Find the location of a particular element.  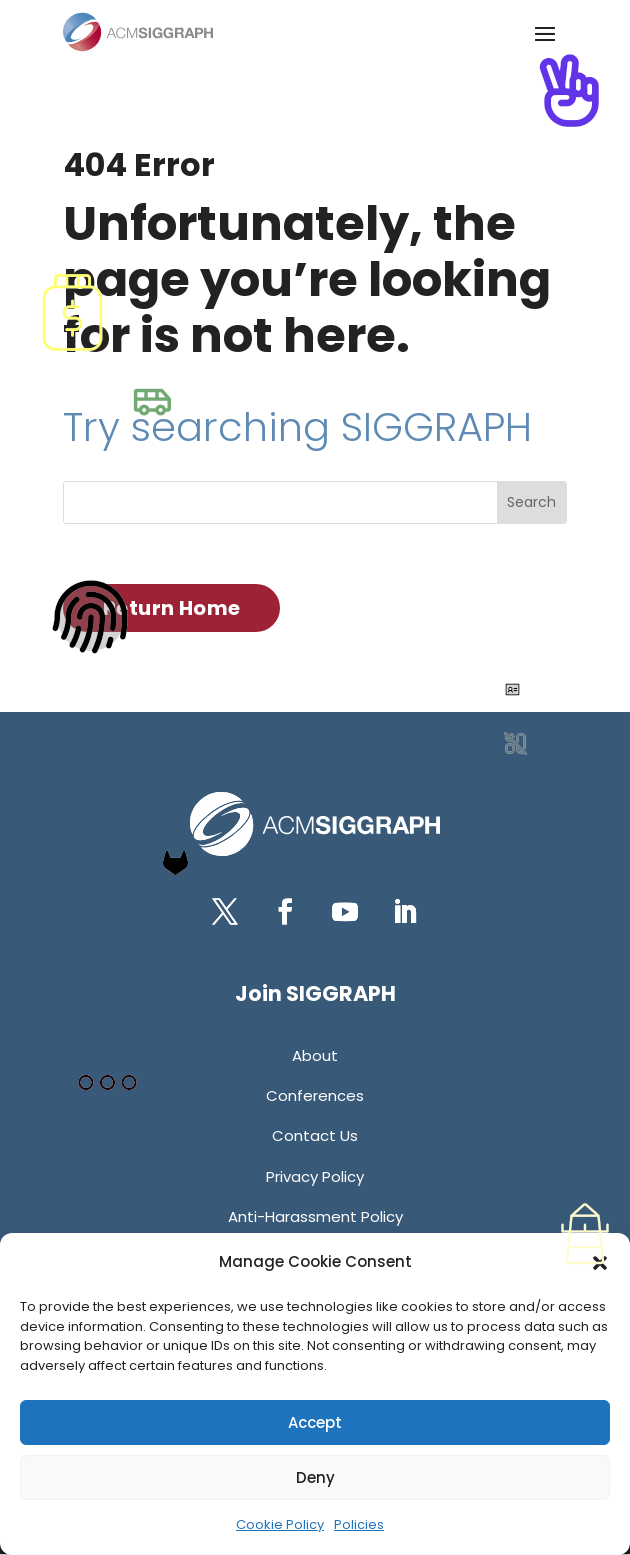

open gitlab repository is located at coordinates (175, 862).